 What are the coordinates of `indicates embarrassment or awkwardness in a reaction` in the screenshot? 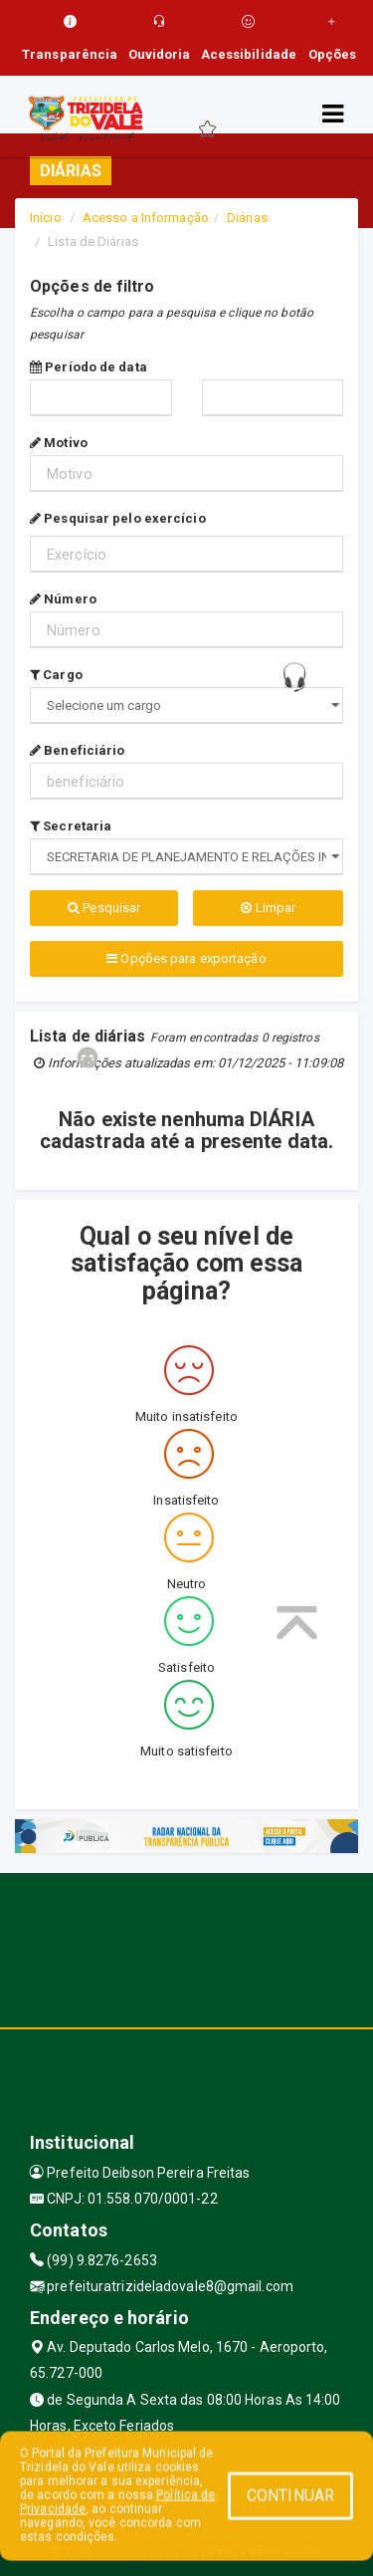 It's located at (88, 1057).